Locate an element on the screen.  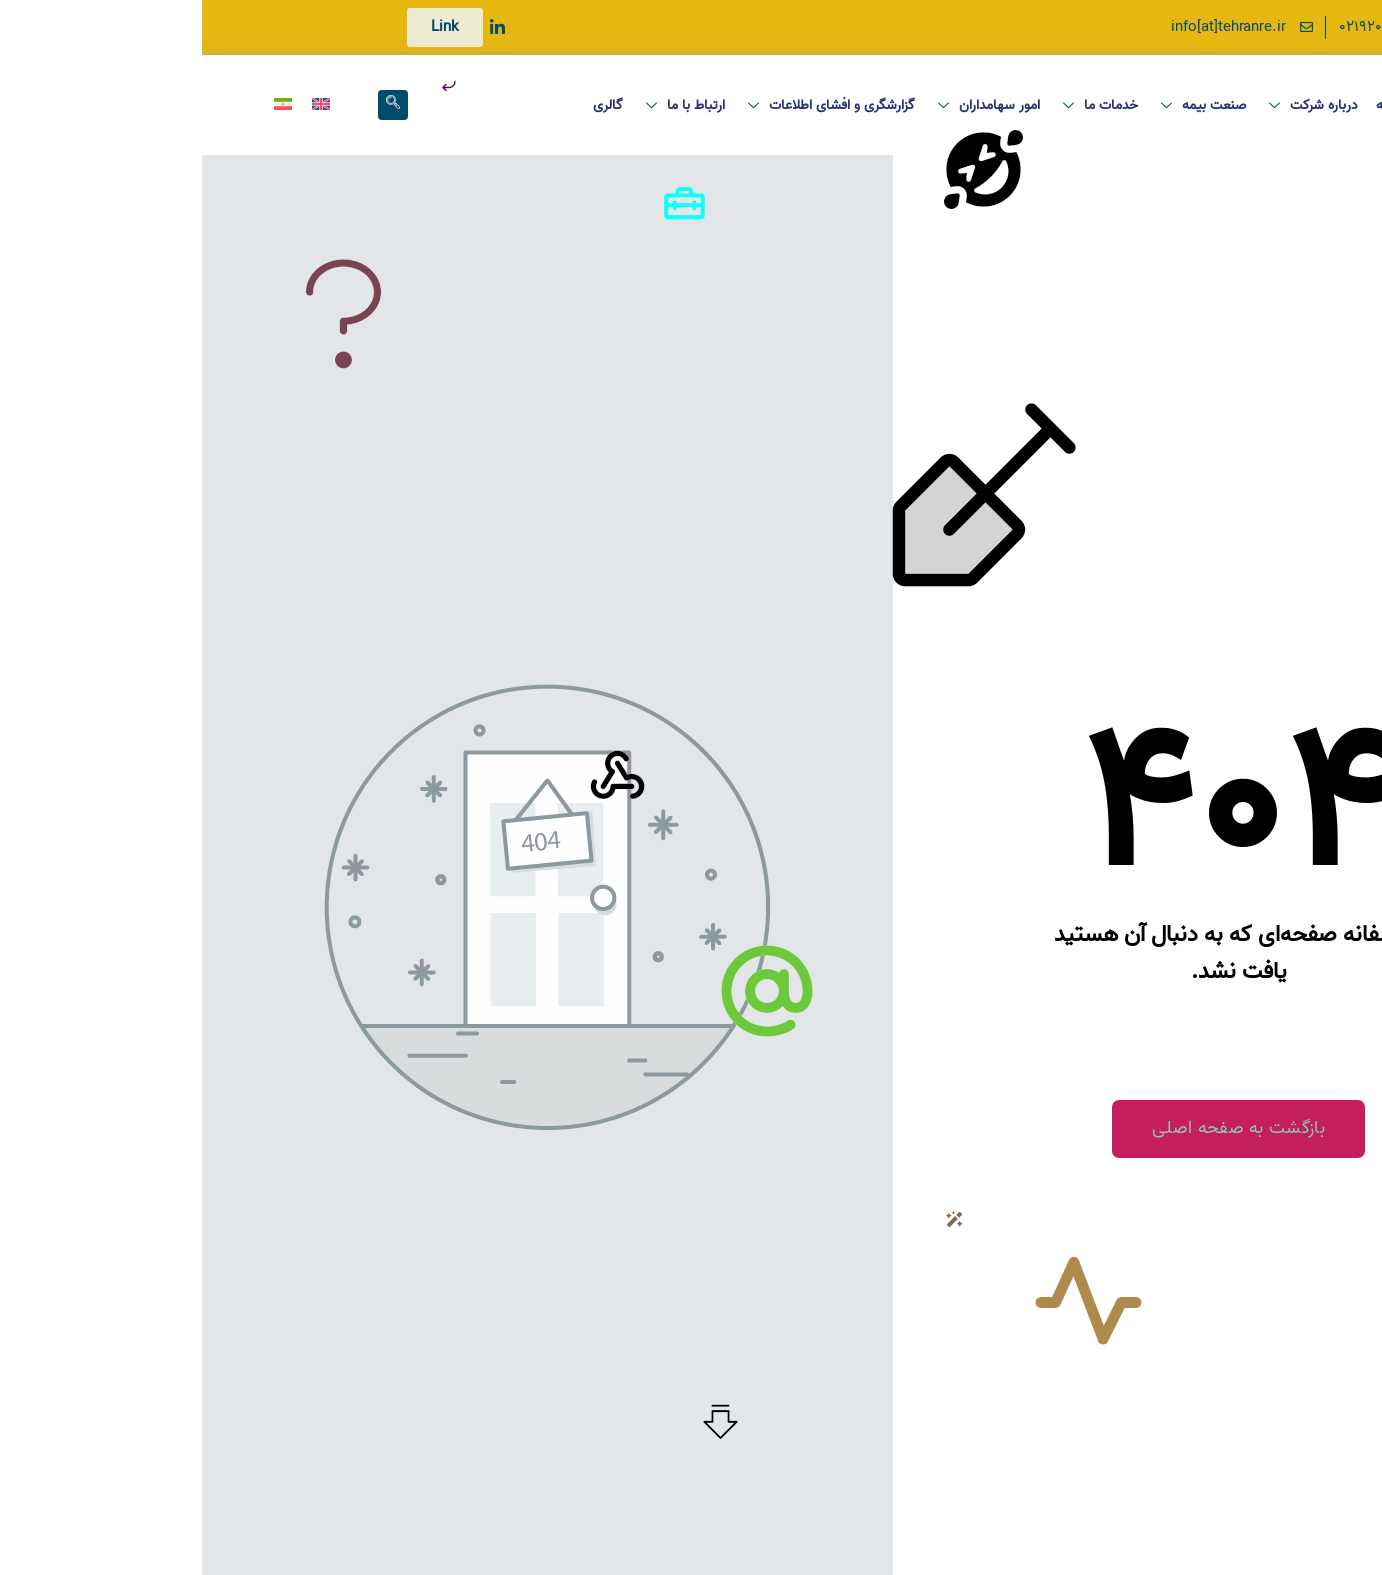
reply to a message is located at coordinates (449, 86).